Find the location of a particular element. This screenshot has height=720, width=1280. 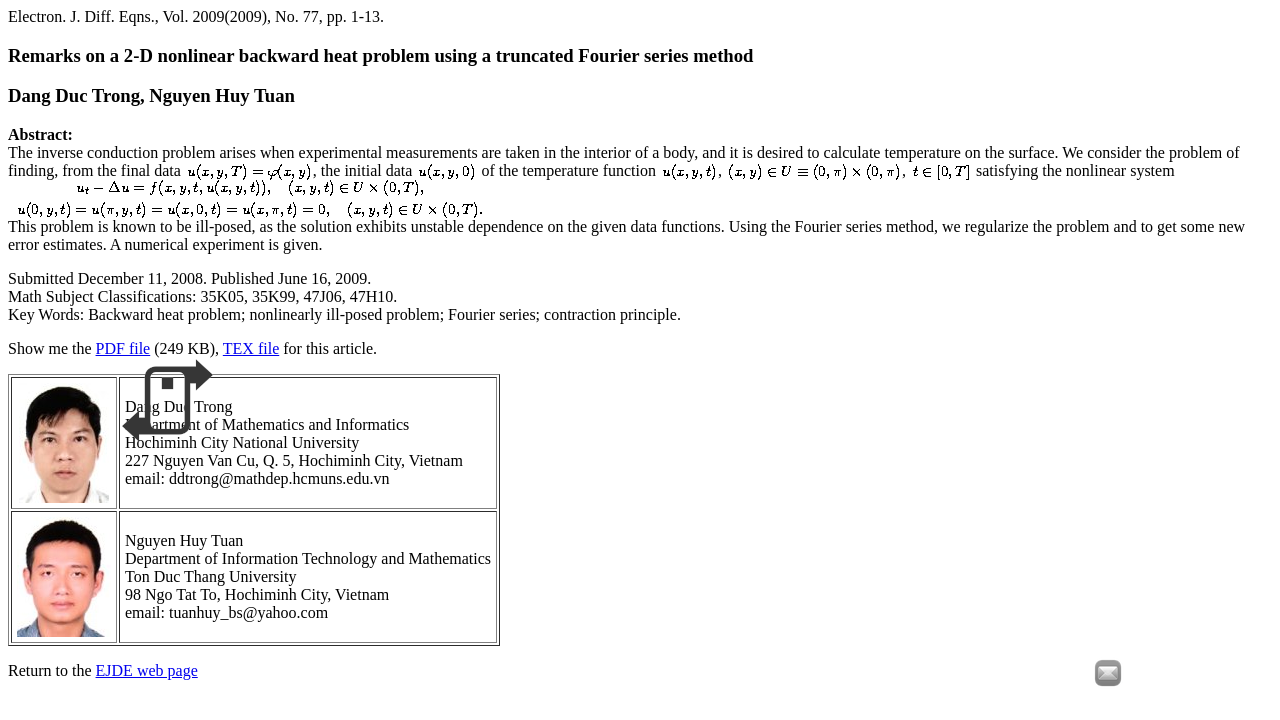

open the mail app is located at coordinates (1108, 673).